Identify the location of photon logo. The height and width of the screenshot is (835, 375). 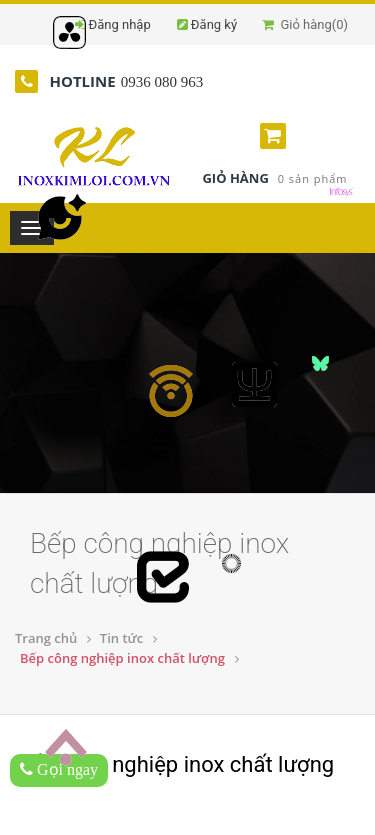
(231, 563).